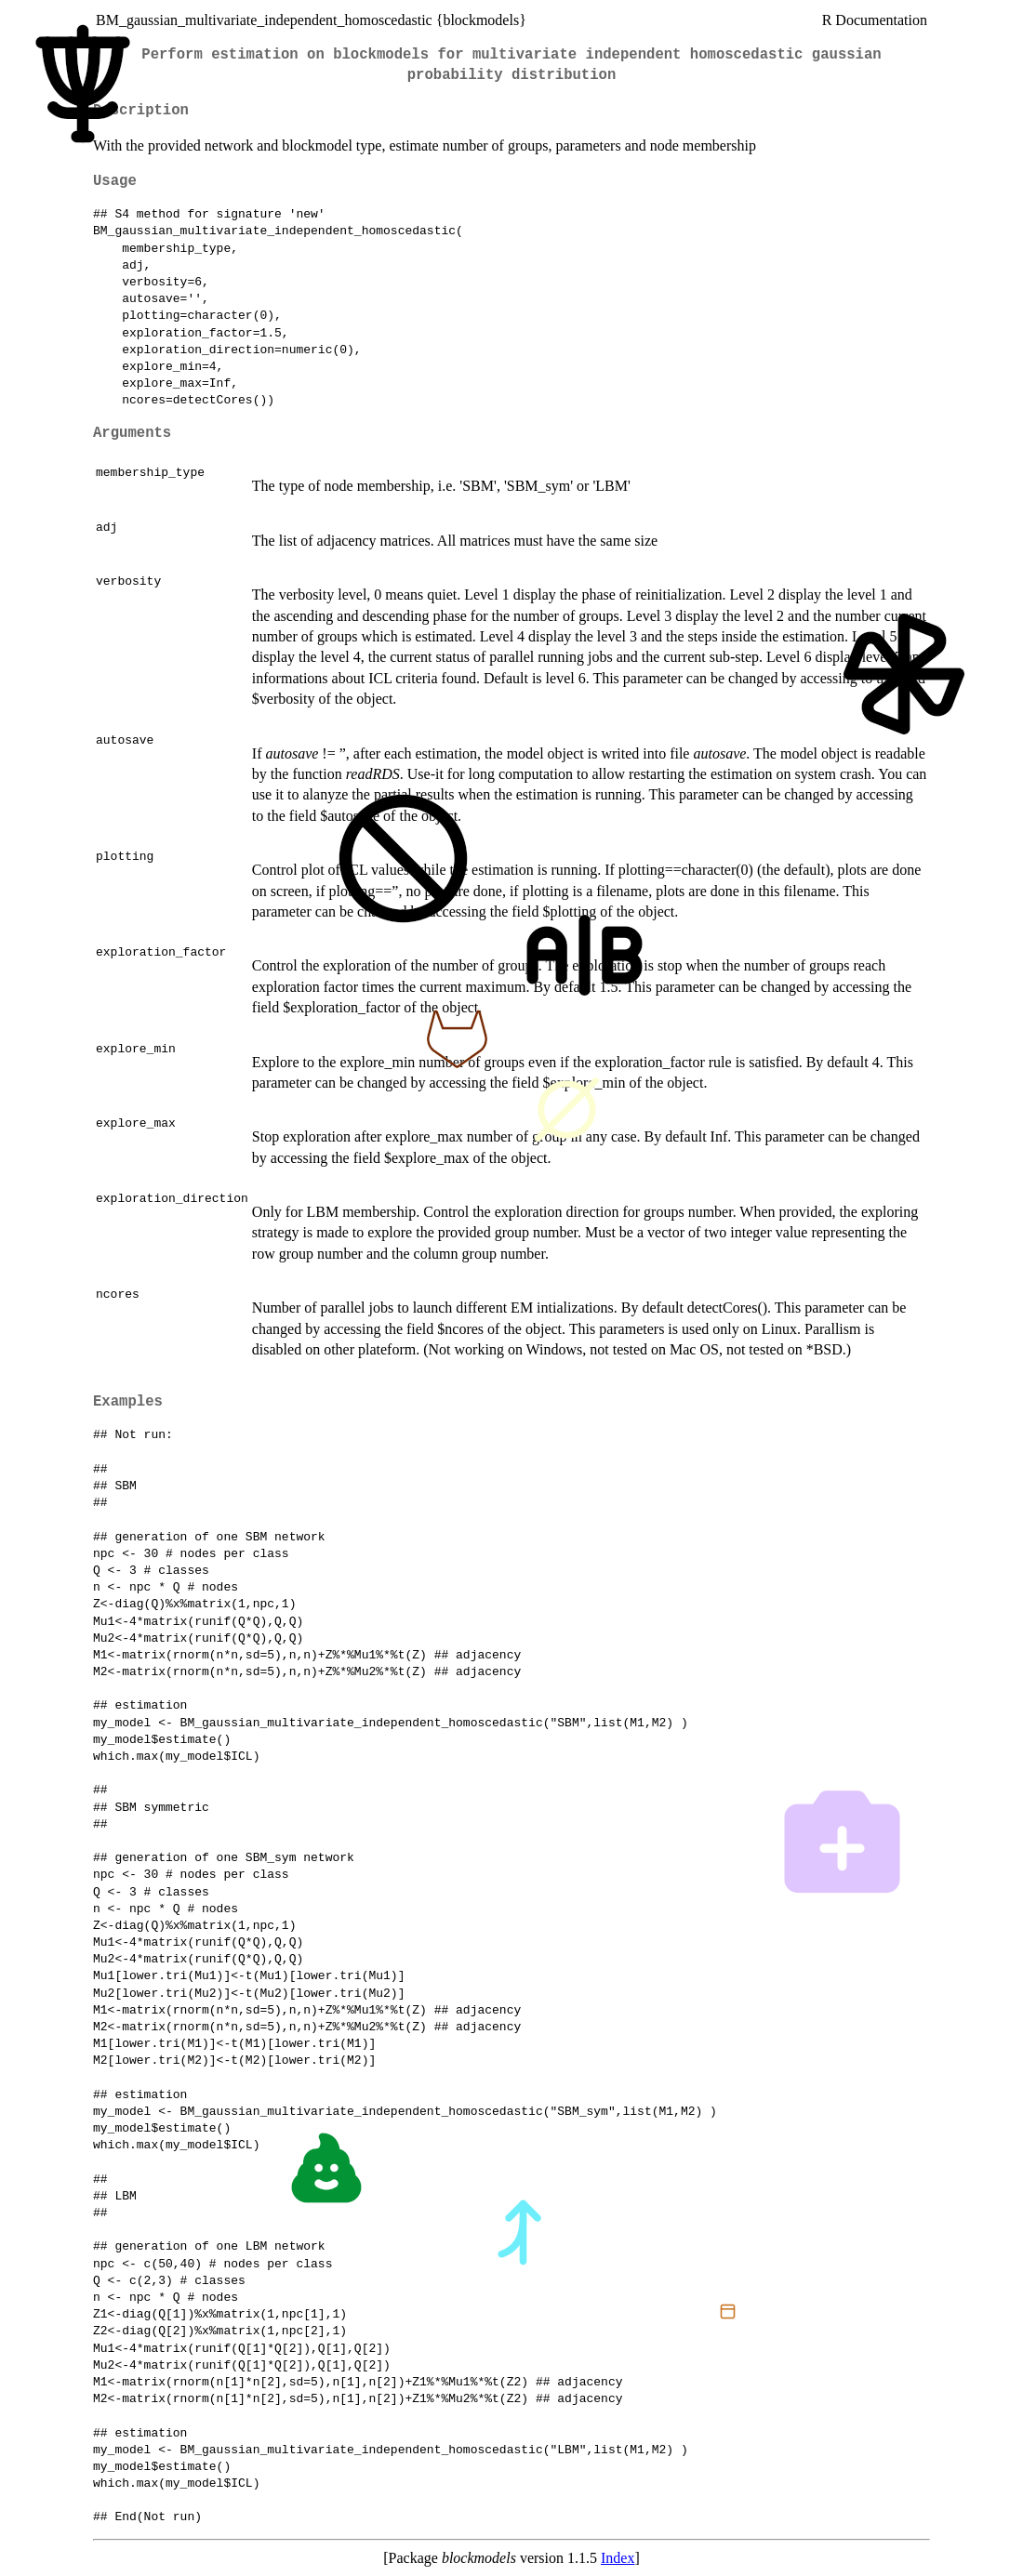  What do you see at coordinates (904, 674) in the screenshot?
I see `adjust car air conditioning or fan settings` at bounding box center [904, 674].